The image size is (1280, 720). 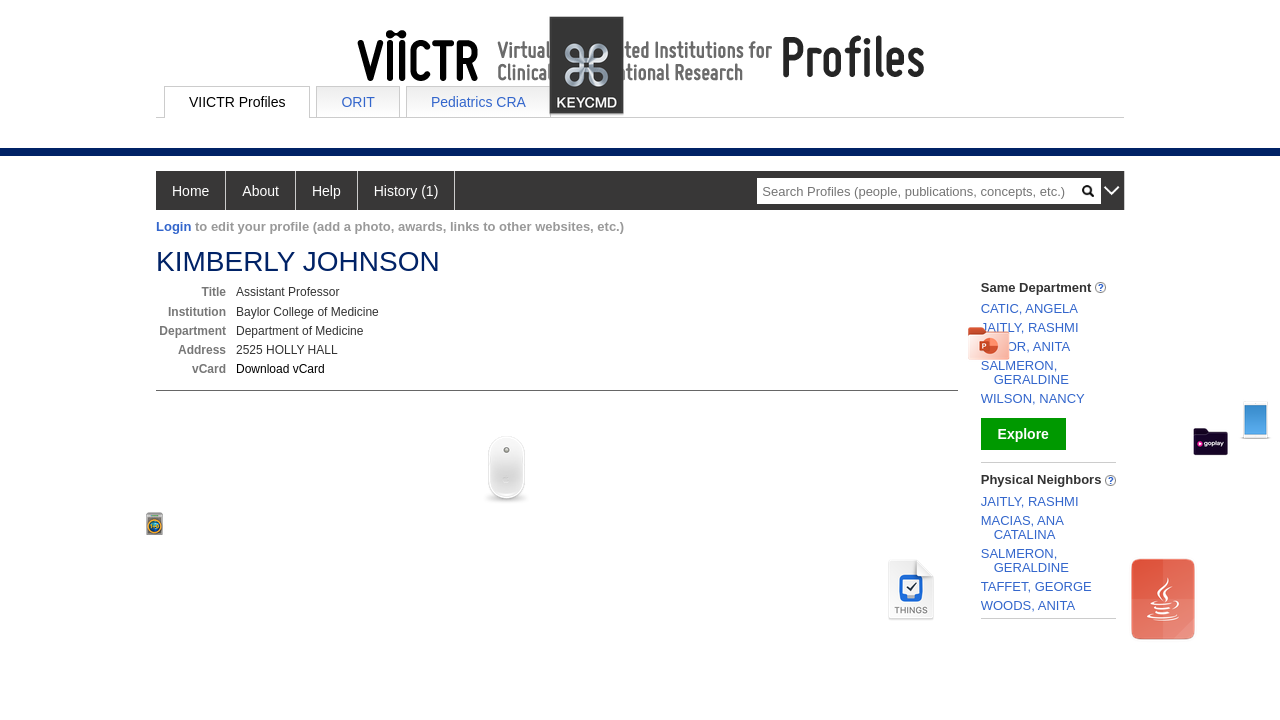 What do you see at coordinates (911, 589) in the screenshot?
I see `things 3 database file or backup` at bounding box center [911, 589].